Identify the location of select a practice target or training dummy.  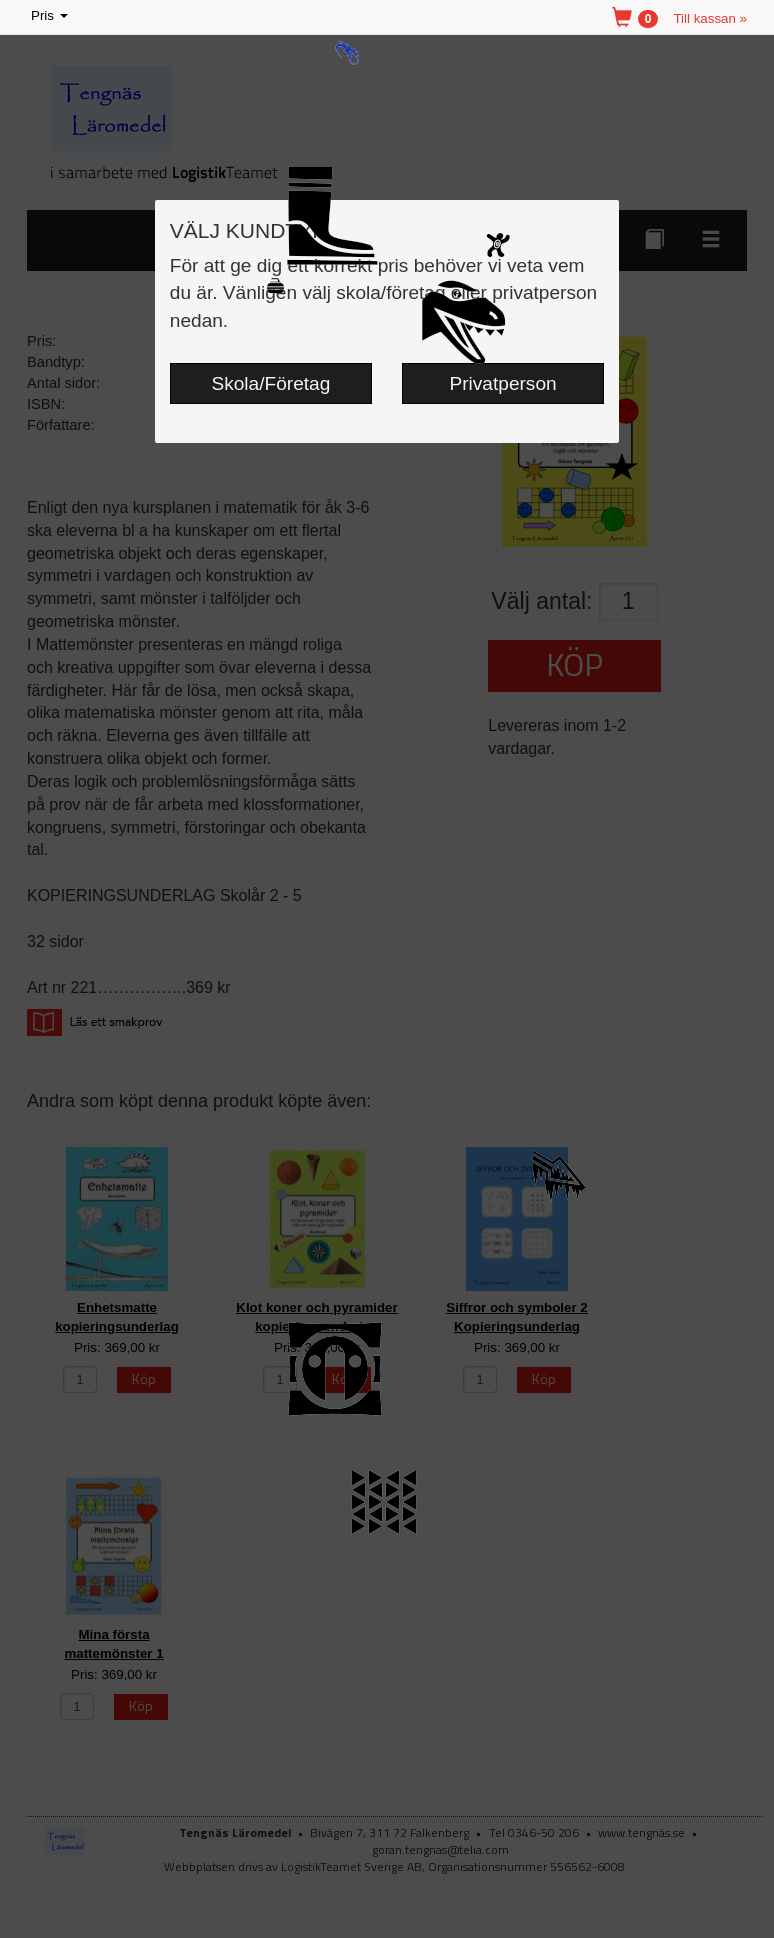
(498, 245).